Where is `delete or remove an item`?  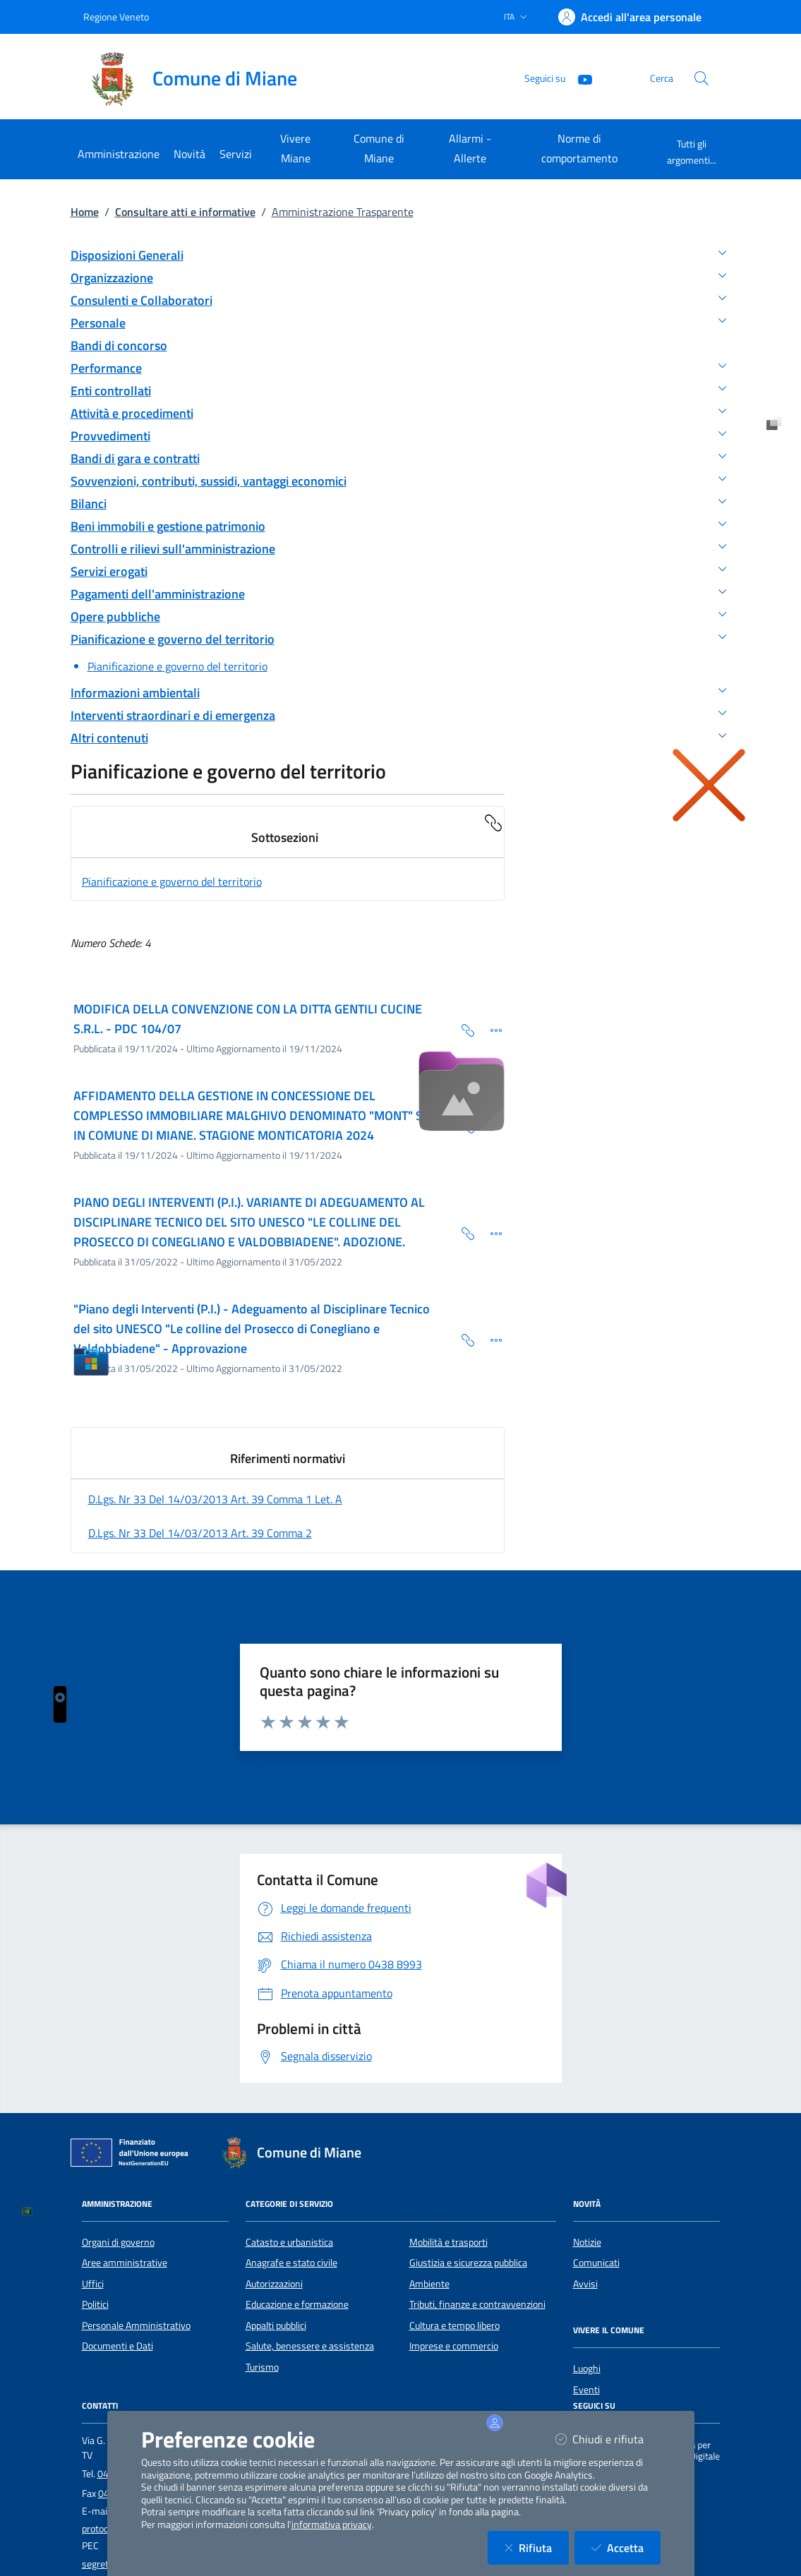
delete or remove an item is located at coordinates (709, 785).